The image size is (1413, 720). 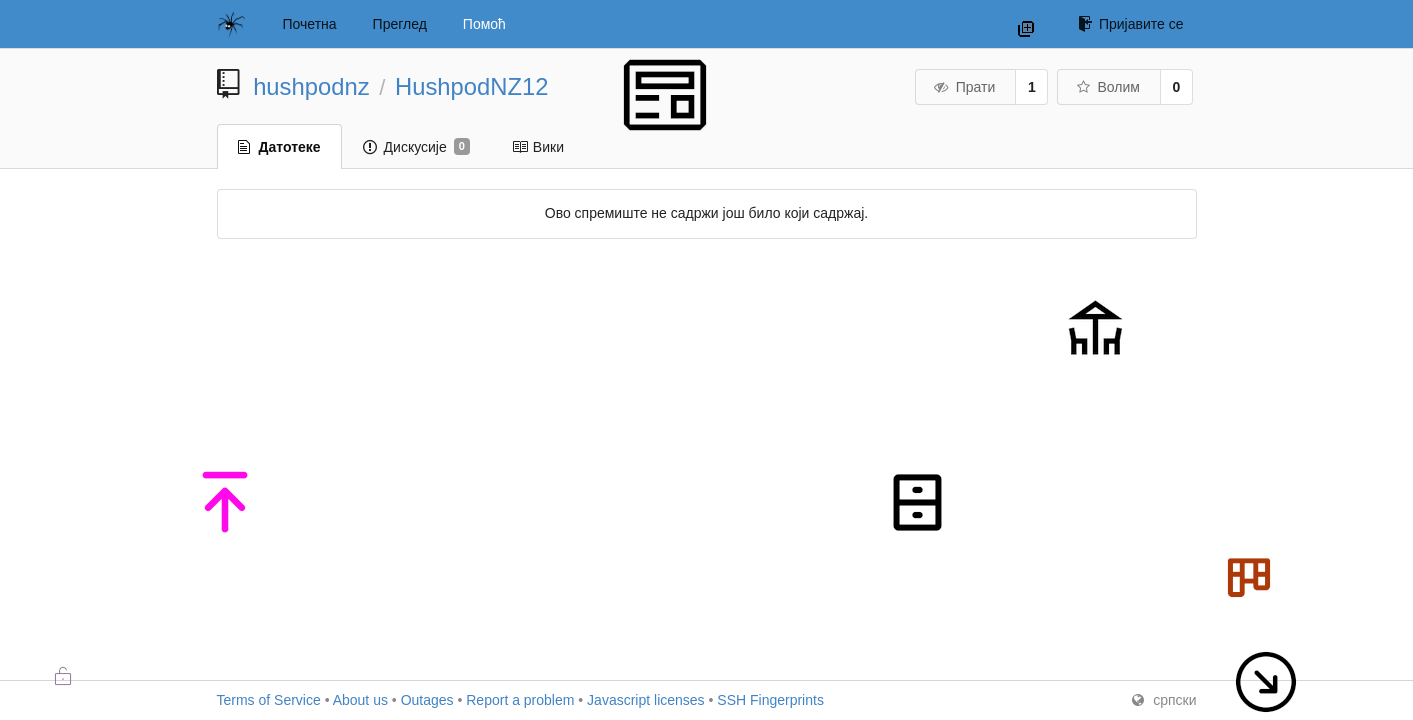 I want to click on move item to top of list, so click(x=225, y=501).